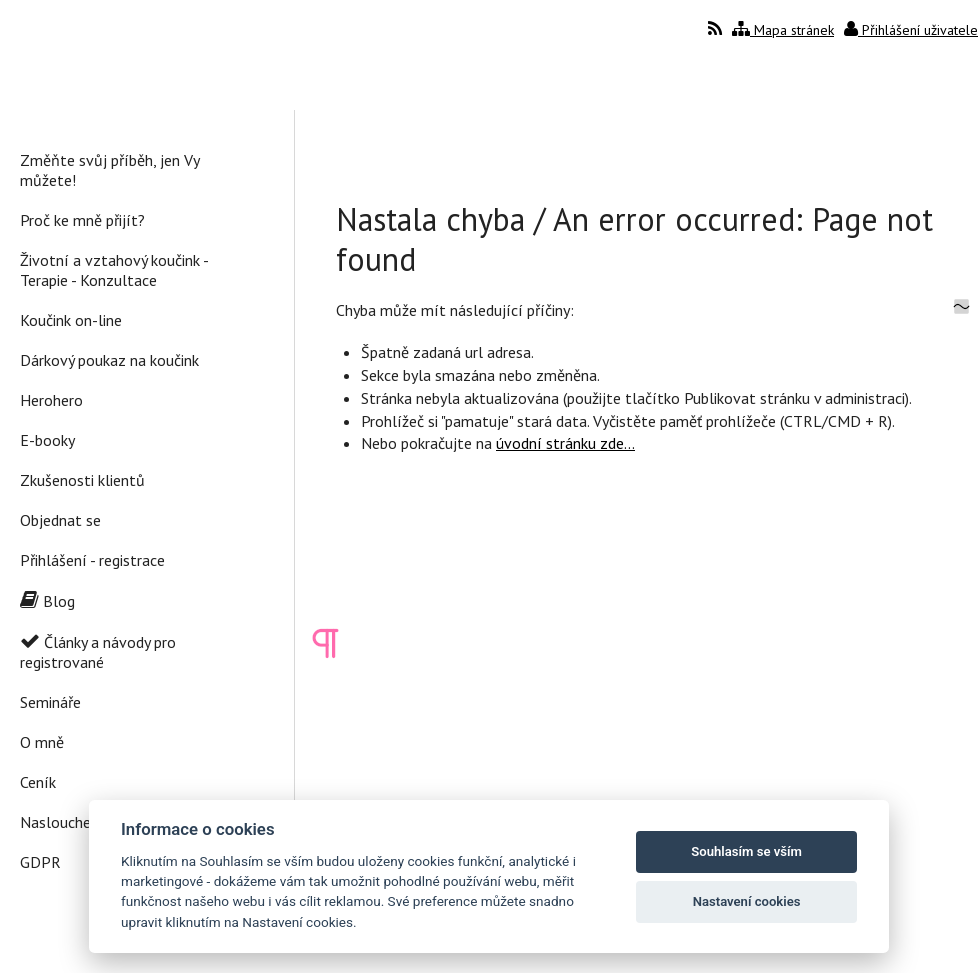 This screenshot has height=973, width=978. I want to click on indicates approximate or similar value, so click(961, 306).